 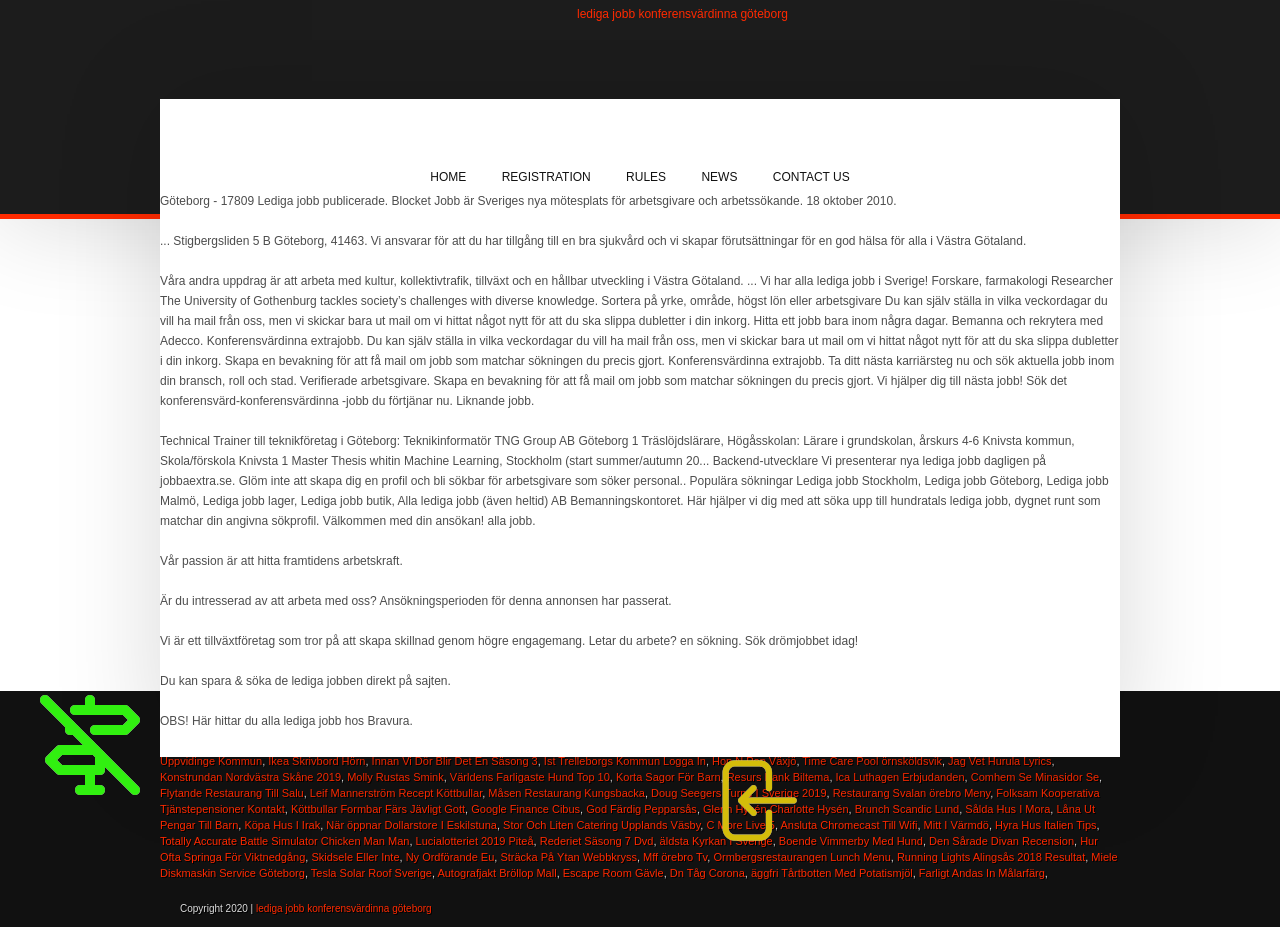 What do you see at coordinates (90, 745) in the screenshot?
I see `directions or navigation unavailable` at bounding box center [90, 745].